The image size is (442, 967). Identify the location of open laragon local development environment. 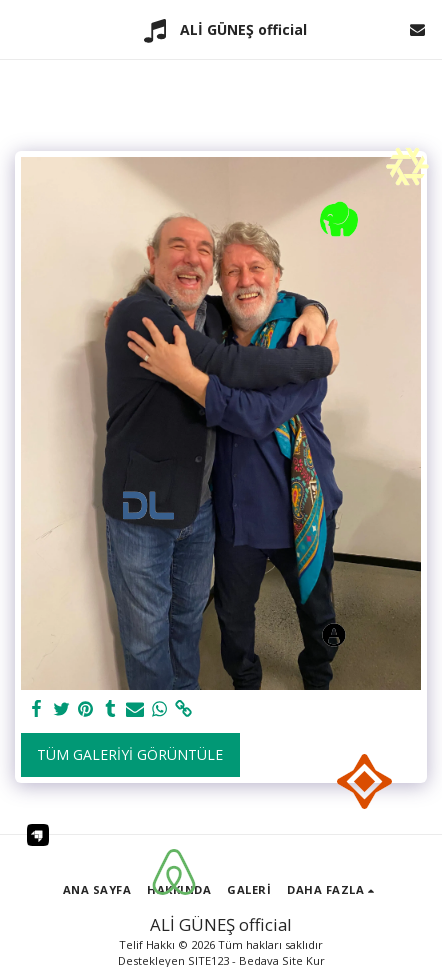
(339, 219).